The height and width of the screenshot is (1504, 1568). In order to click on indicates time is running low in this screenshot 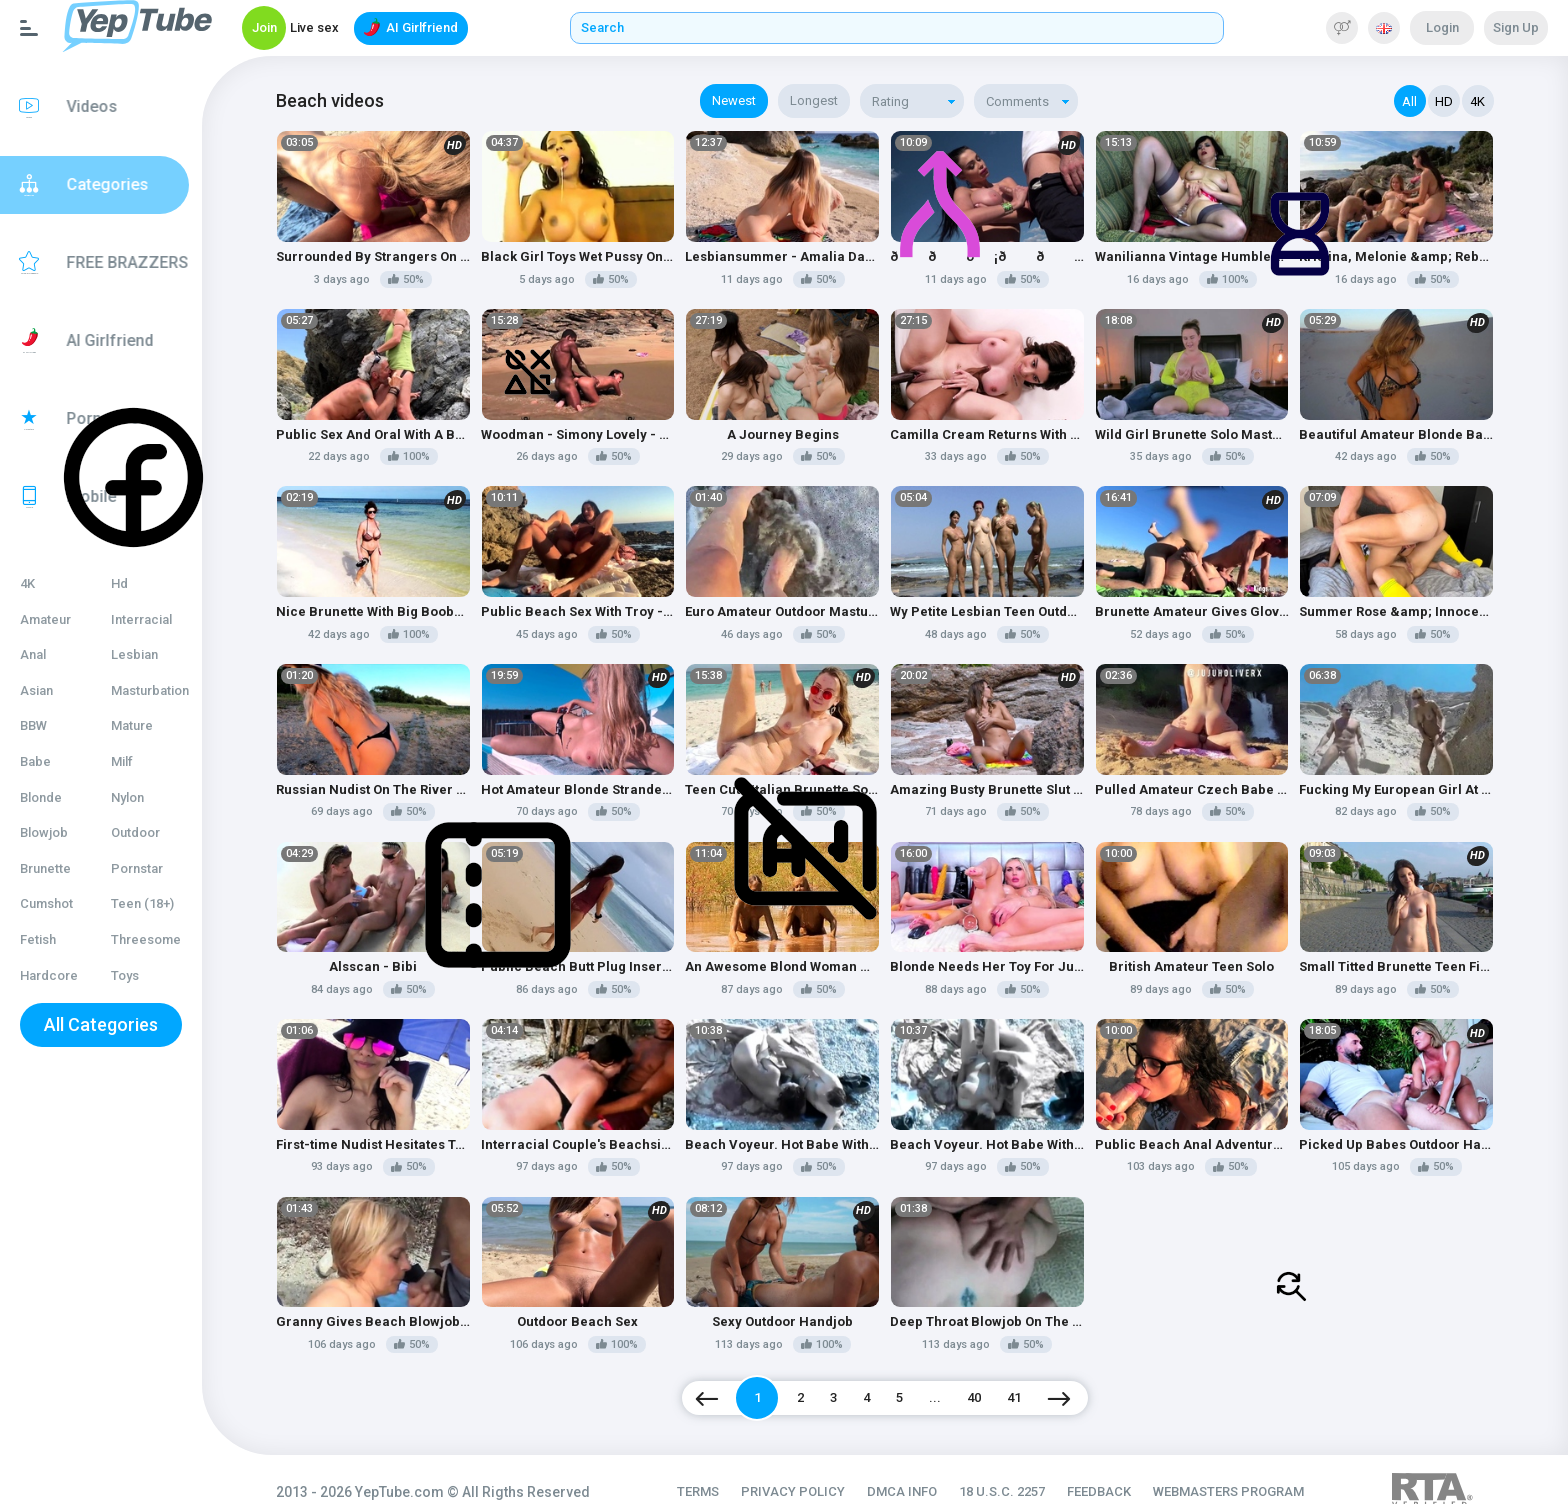, I will do `click(1300, 234)`.